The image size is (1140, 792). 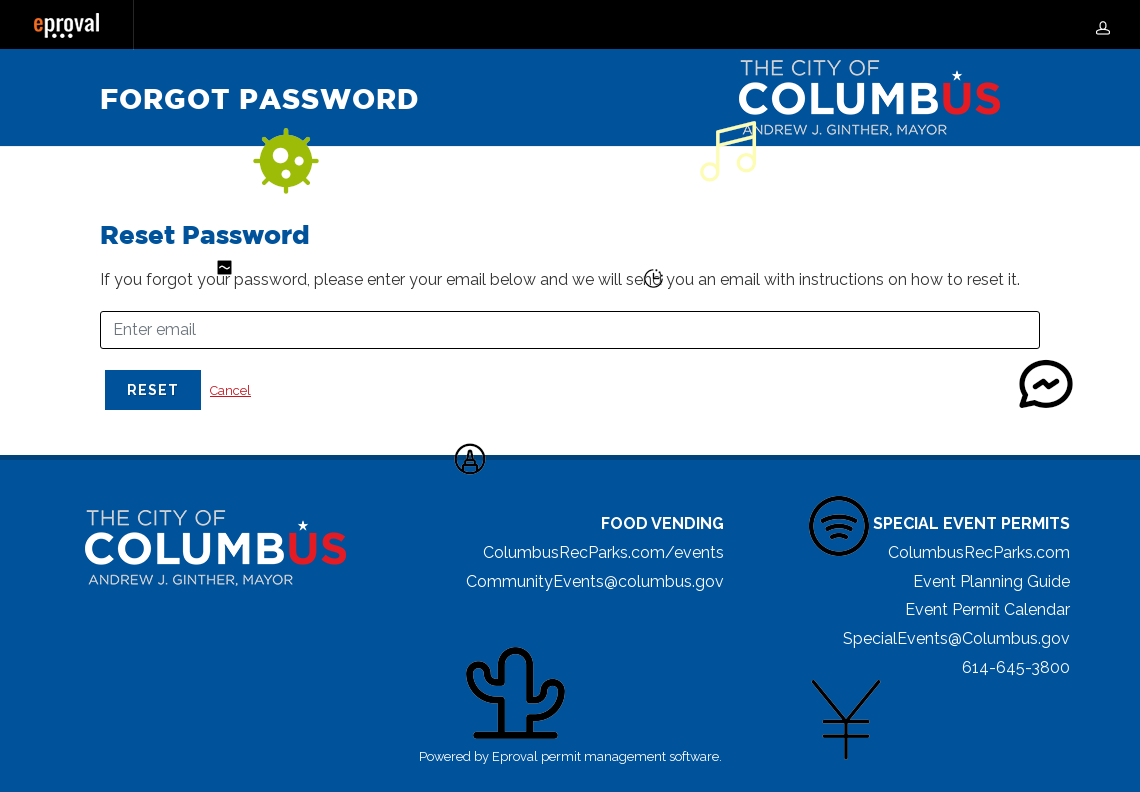 I want to click on indicates approximate or similar value, so click(x=224, y=267).